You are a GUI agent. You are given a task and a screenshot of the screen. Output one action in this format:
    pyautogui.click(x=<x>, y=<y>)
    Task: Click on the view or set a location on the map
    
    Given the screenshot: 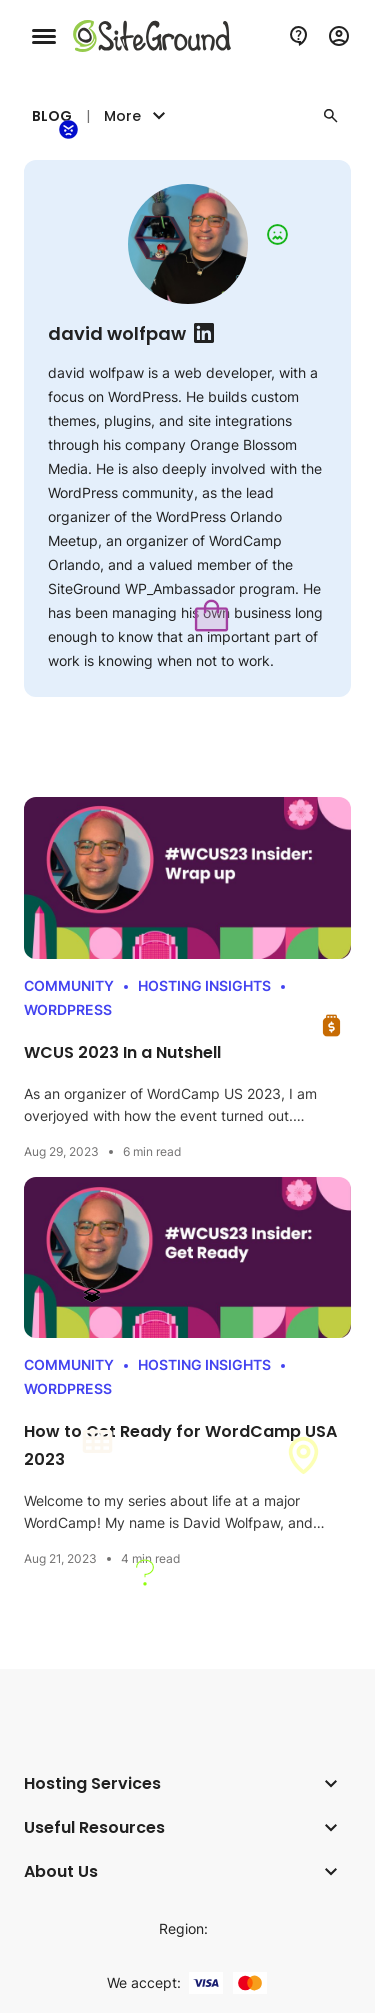 What is the action you would take?
    pyautogui.click(x=303, y=1455)
    